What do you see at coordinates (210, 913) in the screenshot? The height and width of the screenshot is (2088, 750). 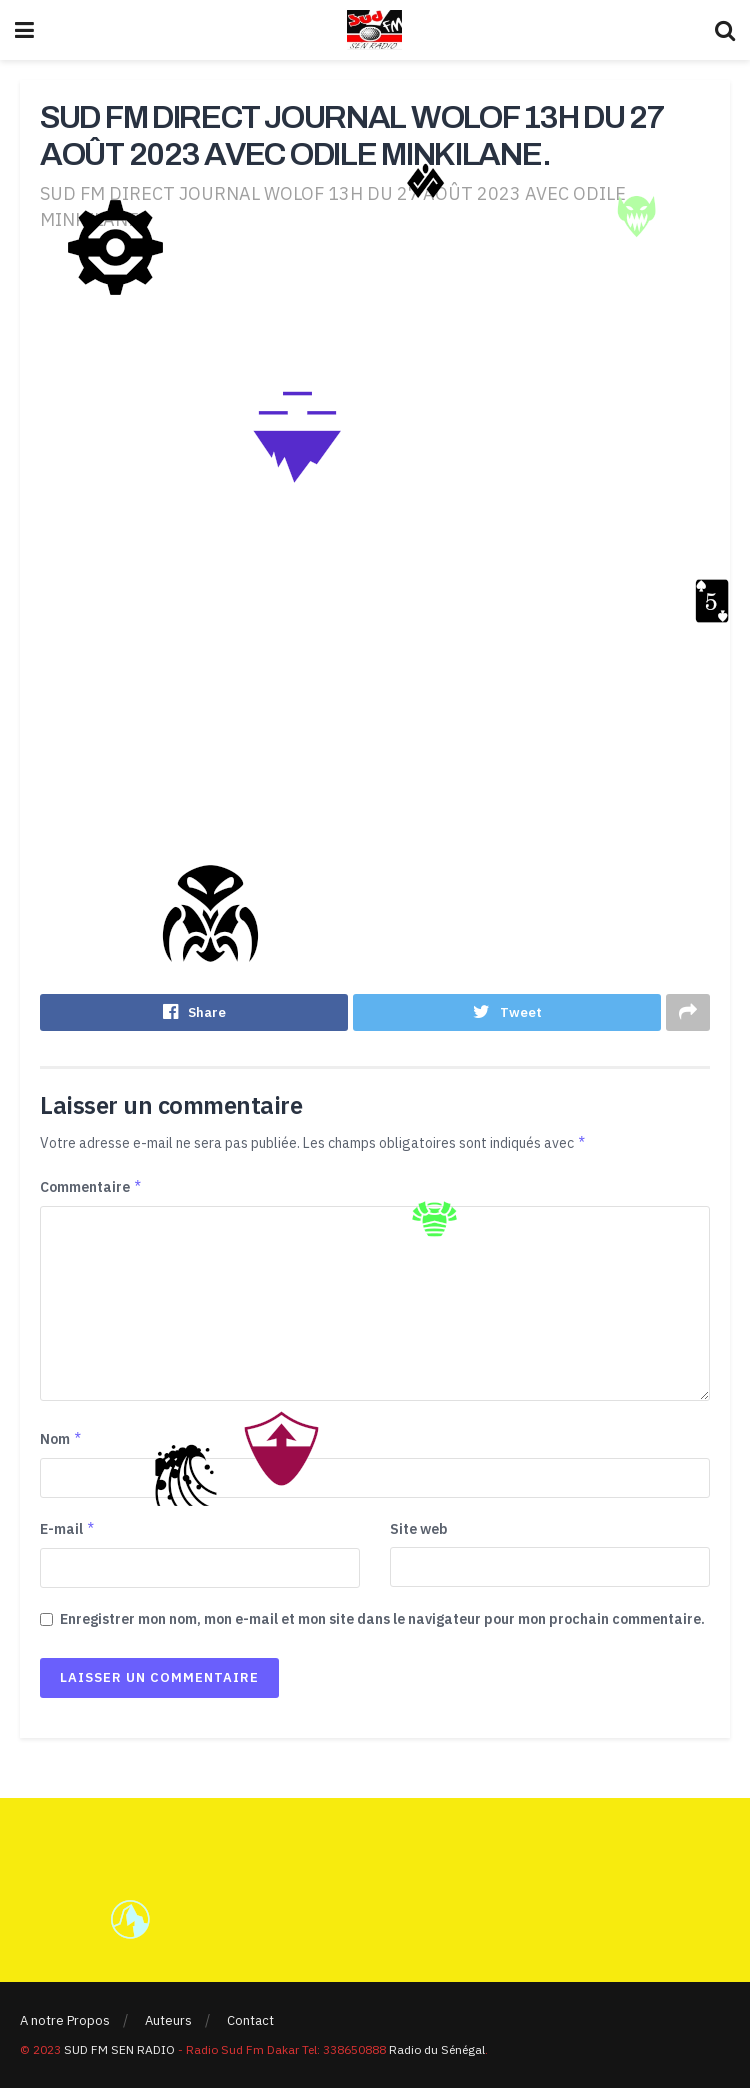 I see `indicates an alien or bug-type enemy` at bounding box center [210, 913].